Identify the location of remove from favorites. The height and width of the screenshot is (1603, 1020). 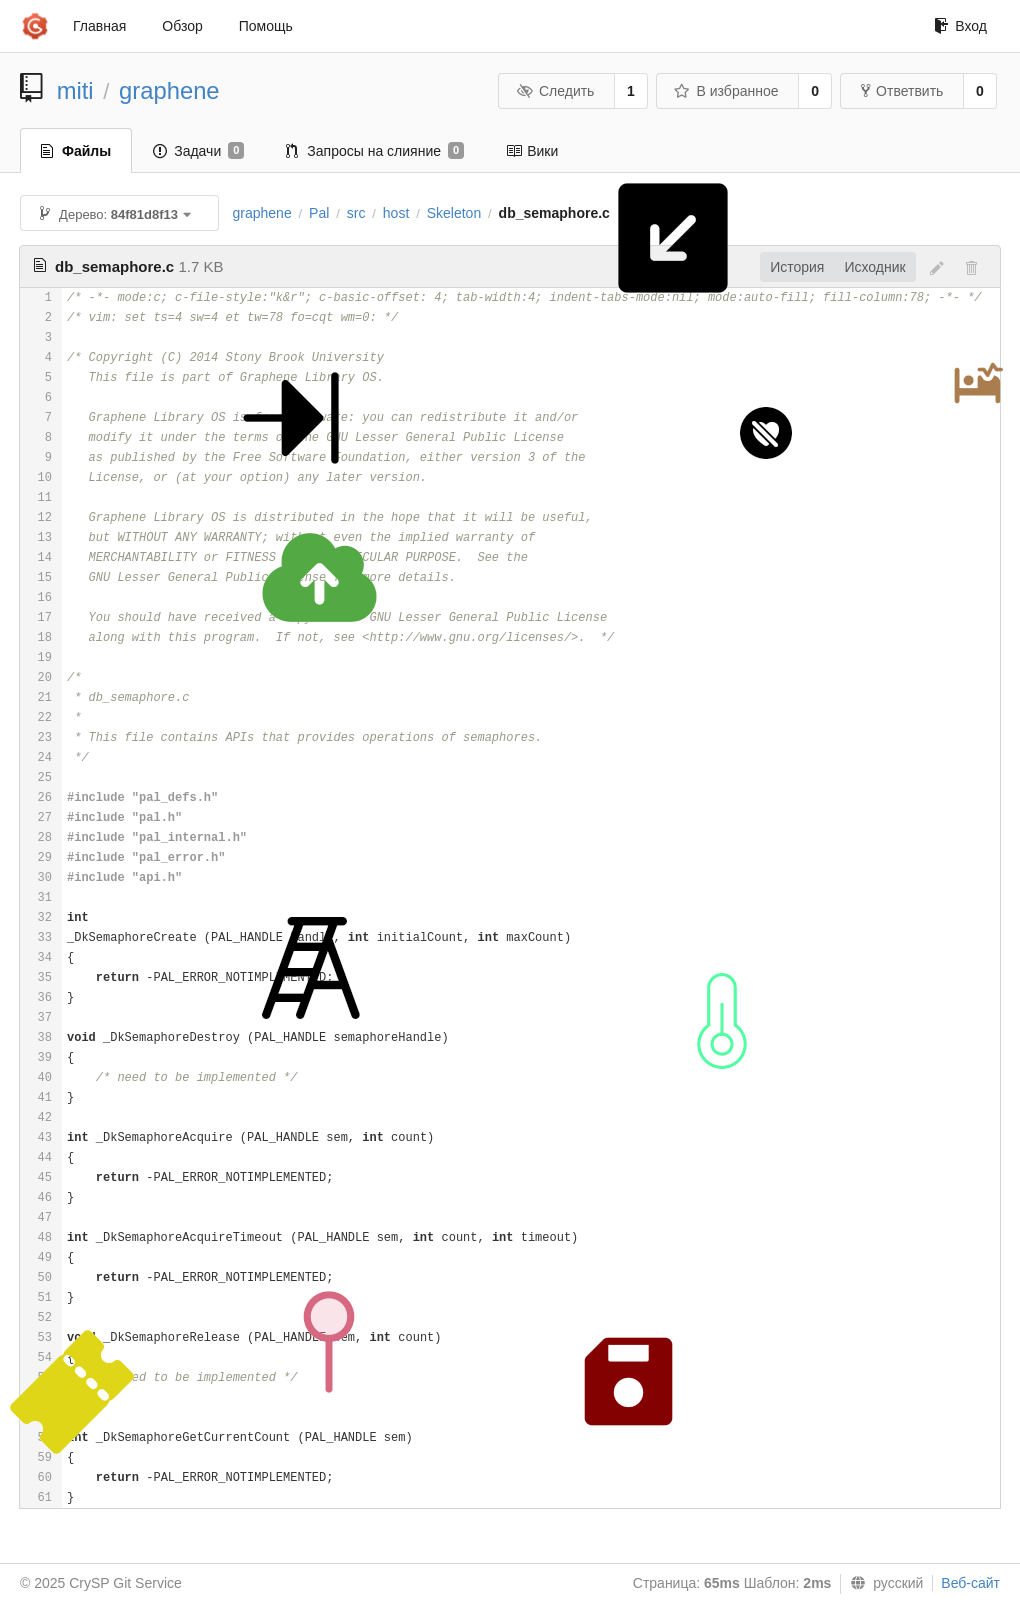
(766, 433).